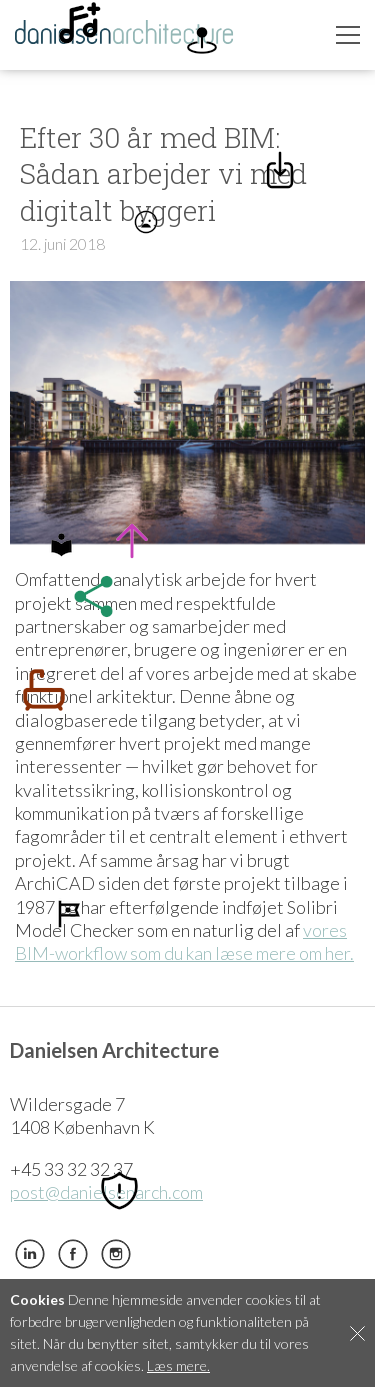 The image size is (375, 1387). What do you see at coordinates (202, 41) in the screenshot?
I see `view location area or radius` at bounding box center [202, 41].